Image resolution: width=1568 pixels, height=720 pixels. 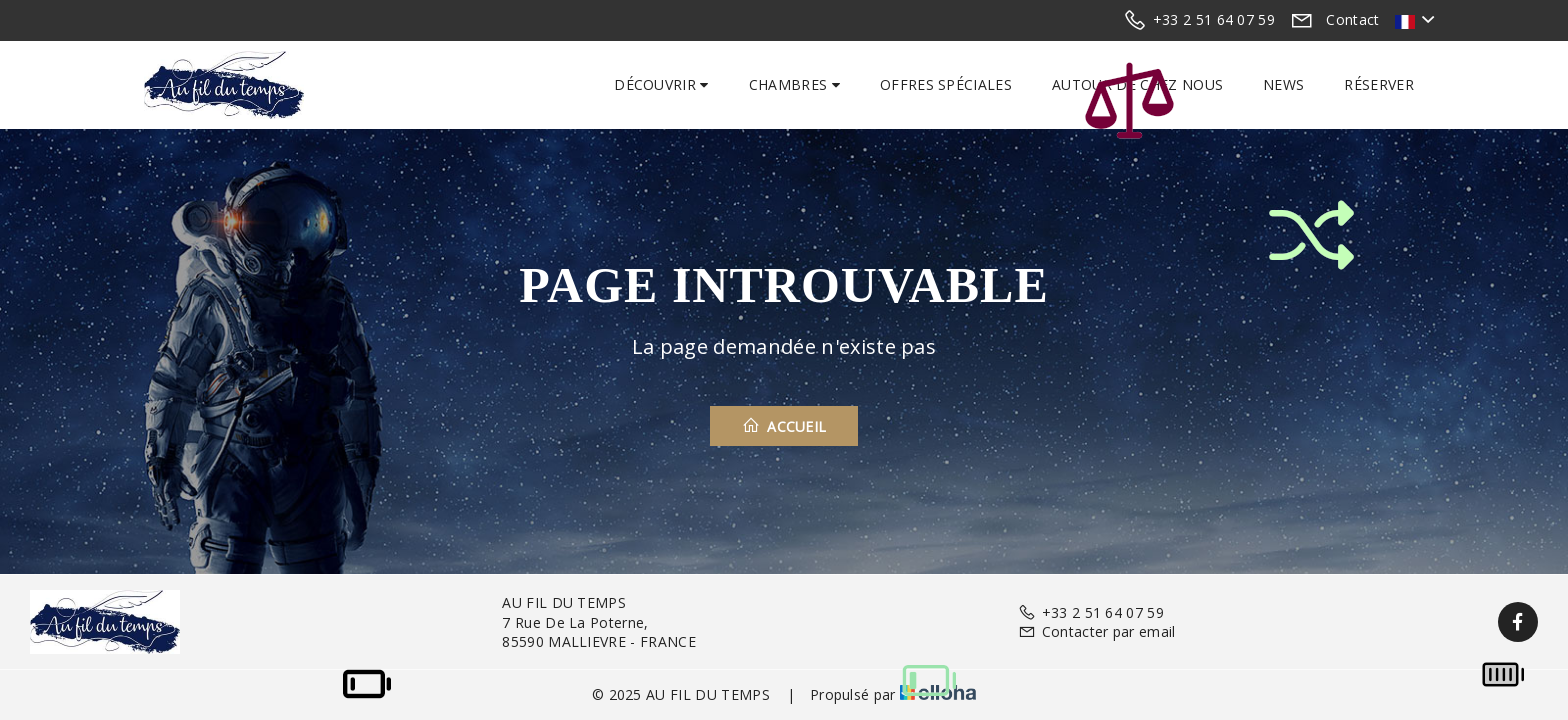 What do you see at coordinates (1310, 235) in the screenshot?
I see `shuffle or randomize playback order` at bounding box center [1310, 235].